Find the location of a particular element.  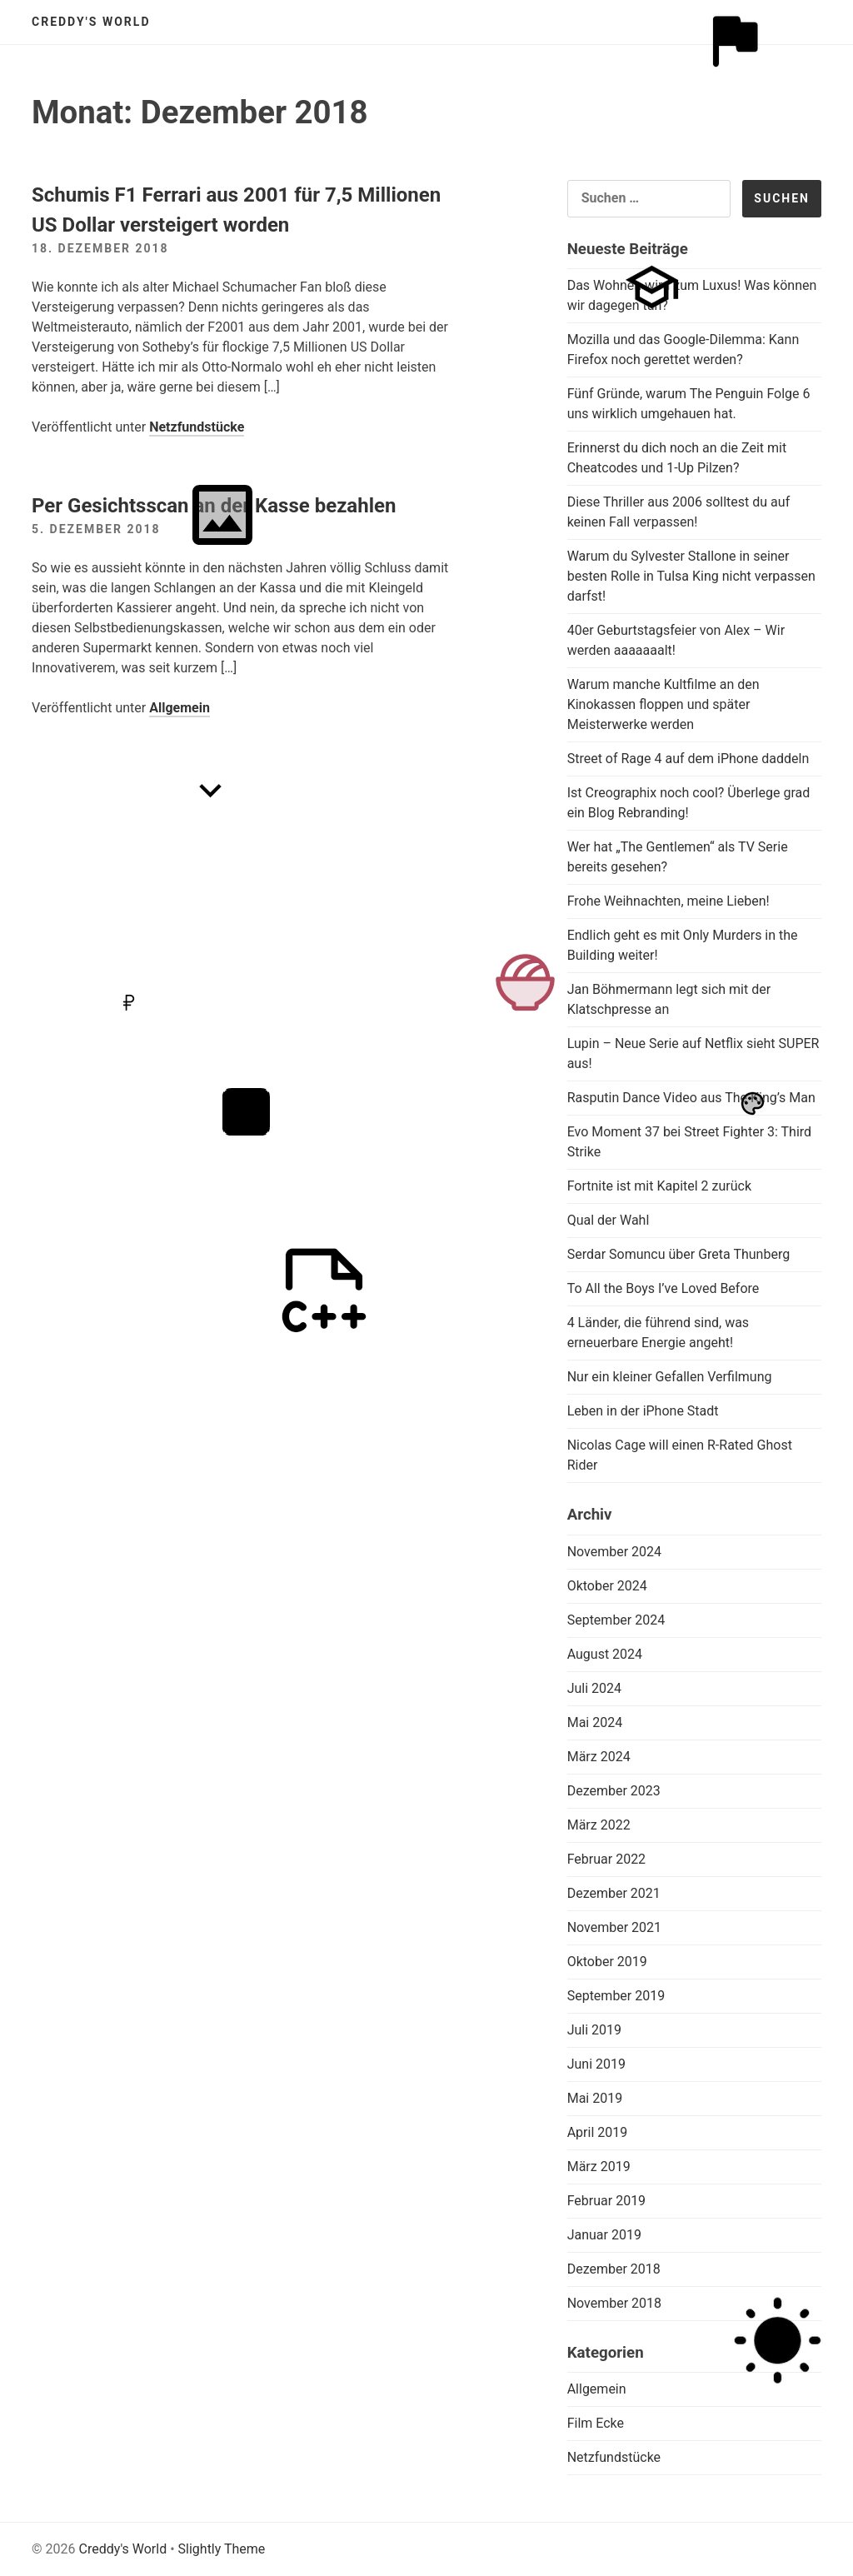

indicates price or amount in russian rubles is located at coordinates (128, 1002).